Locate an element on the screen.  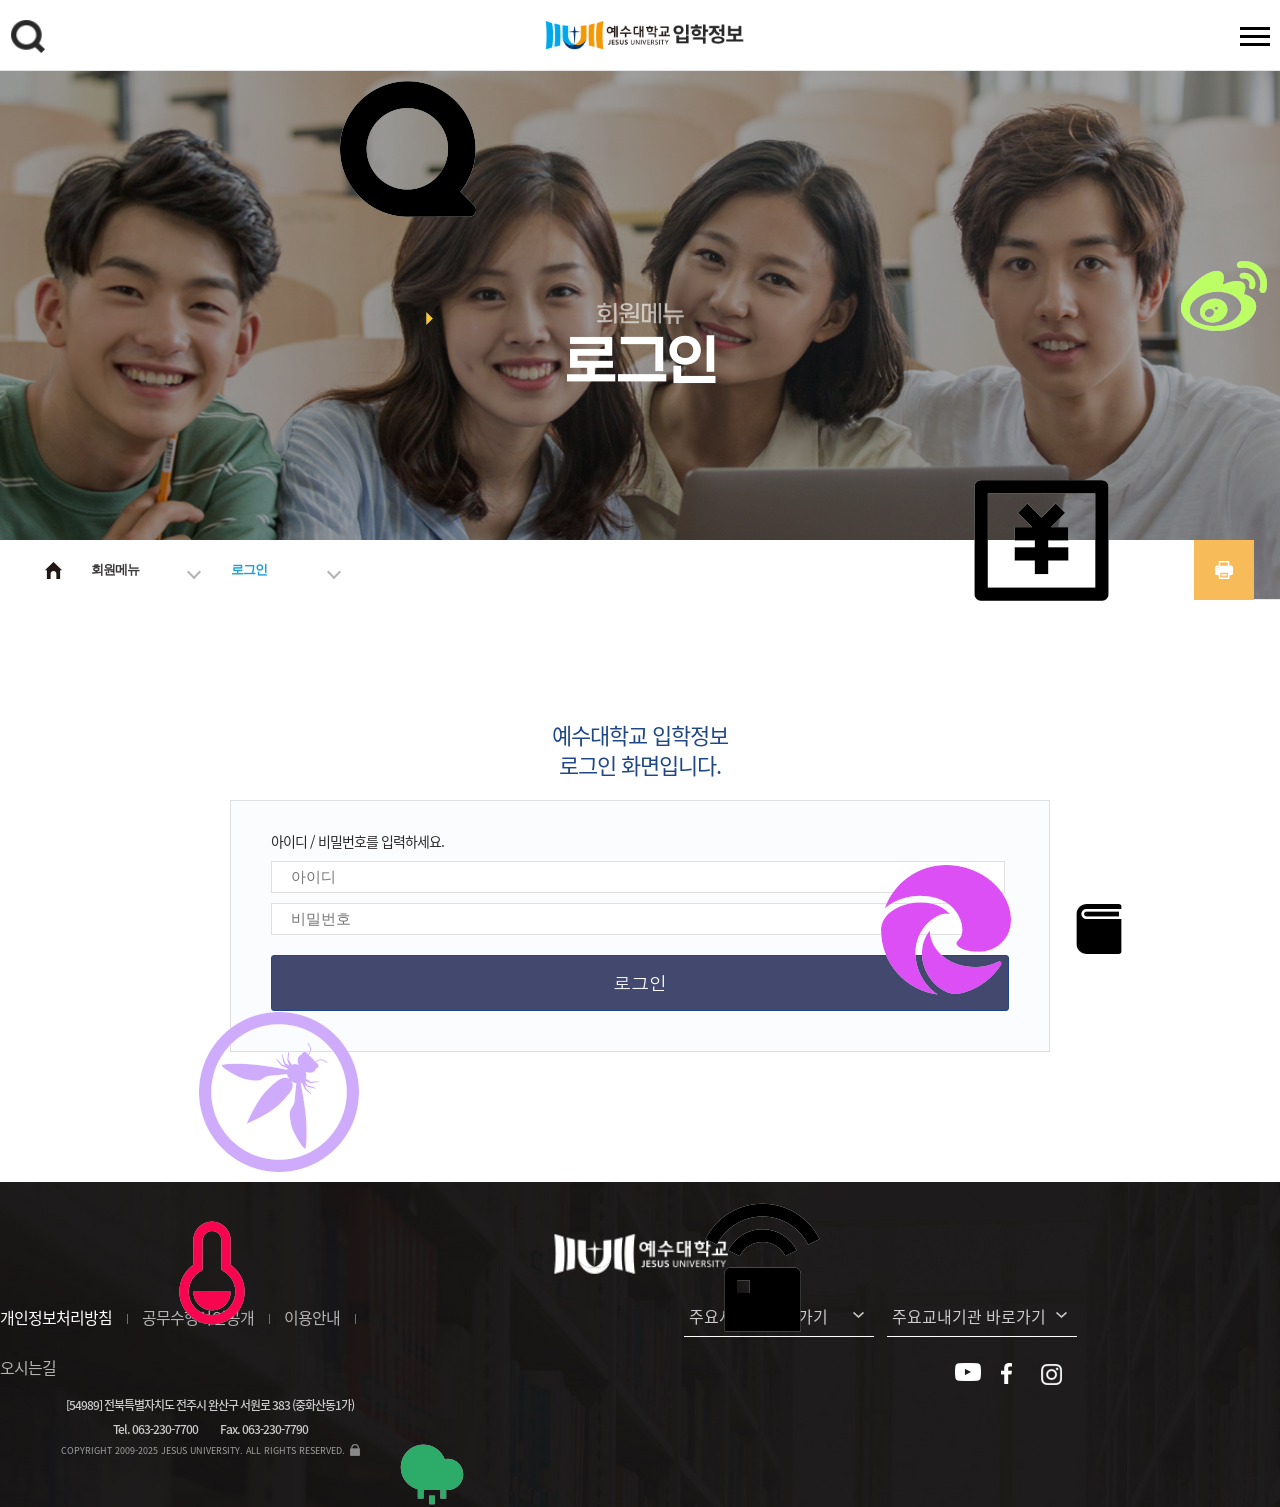
indicates rainy weather conditions is located at coordinates (432, 1473).